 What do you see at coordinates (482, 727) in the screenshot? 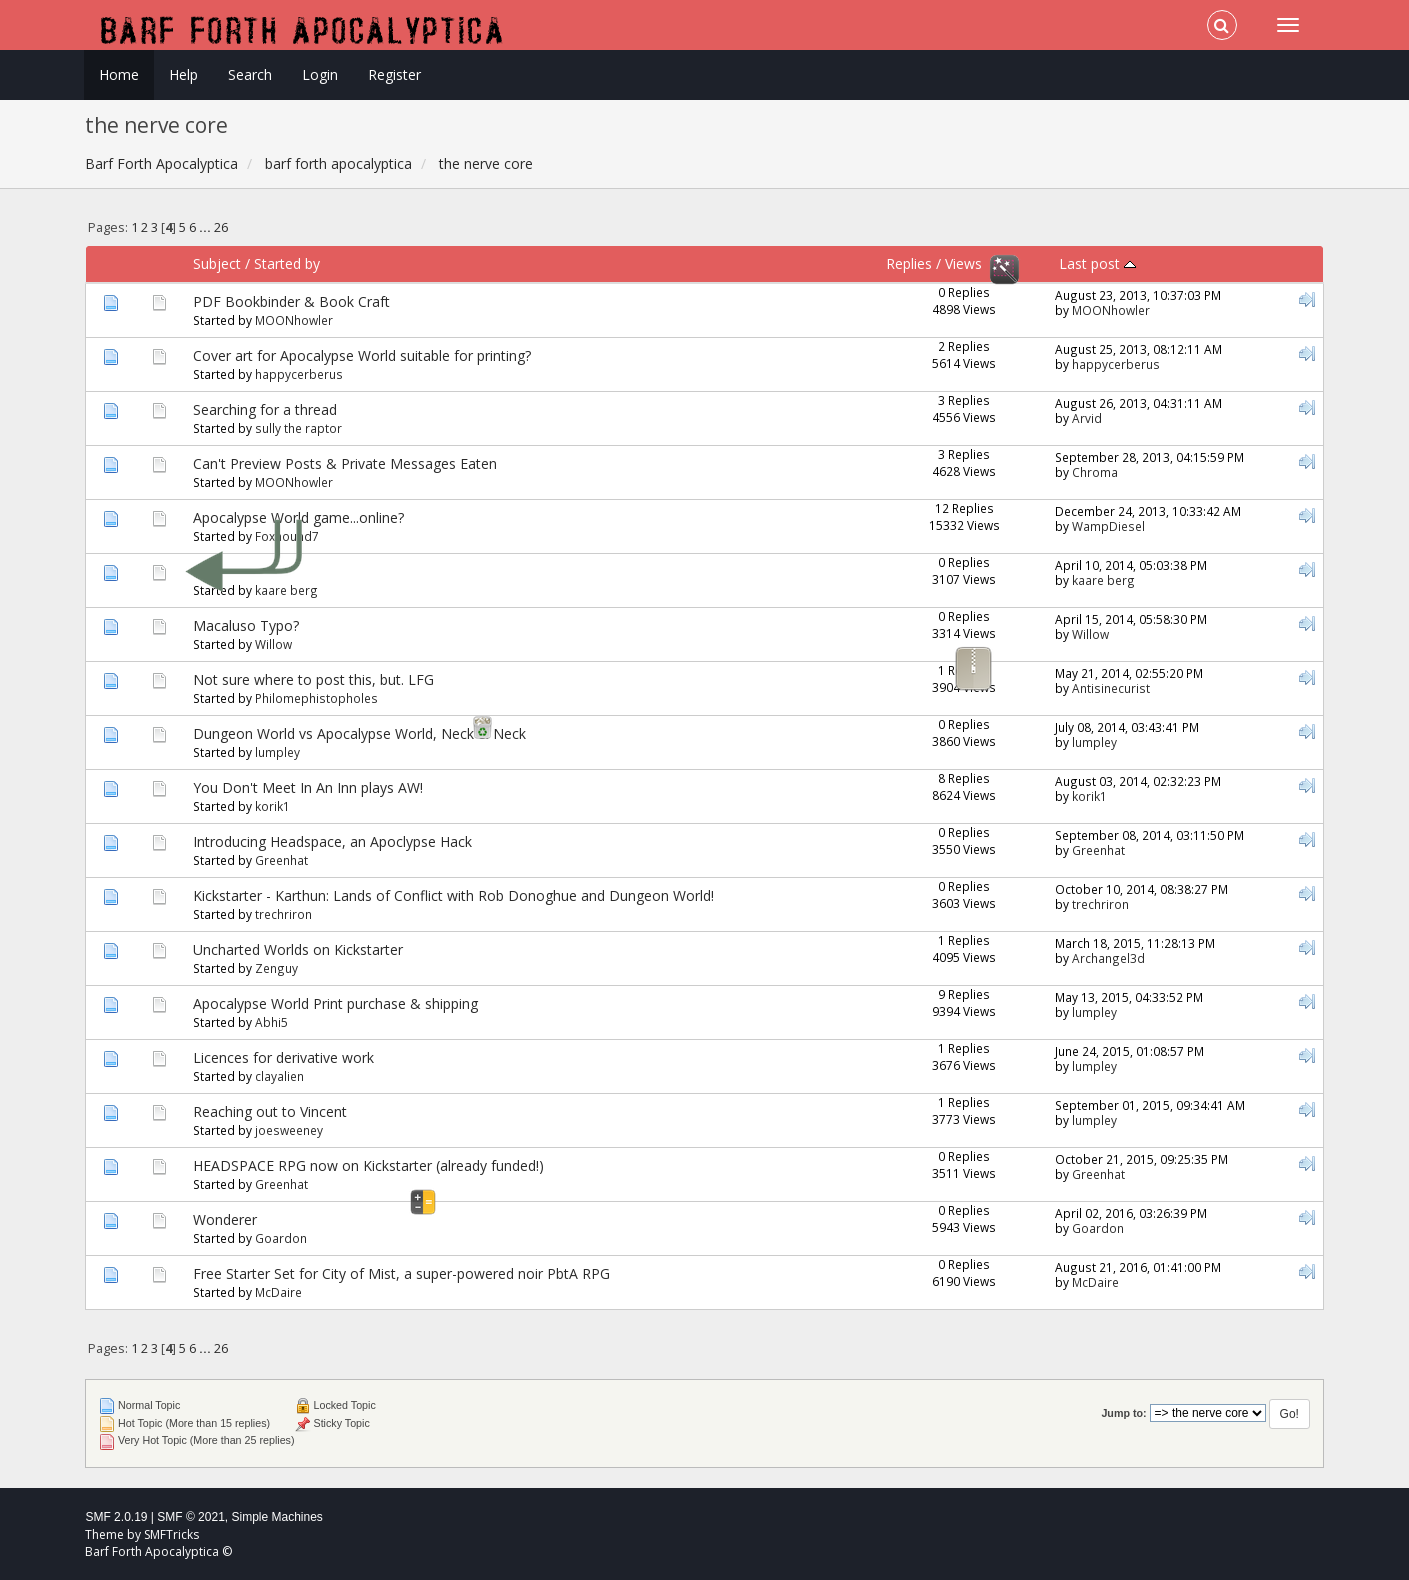
I see `indicates trash bin contains deleted items` at bounding box center [482, 727].